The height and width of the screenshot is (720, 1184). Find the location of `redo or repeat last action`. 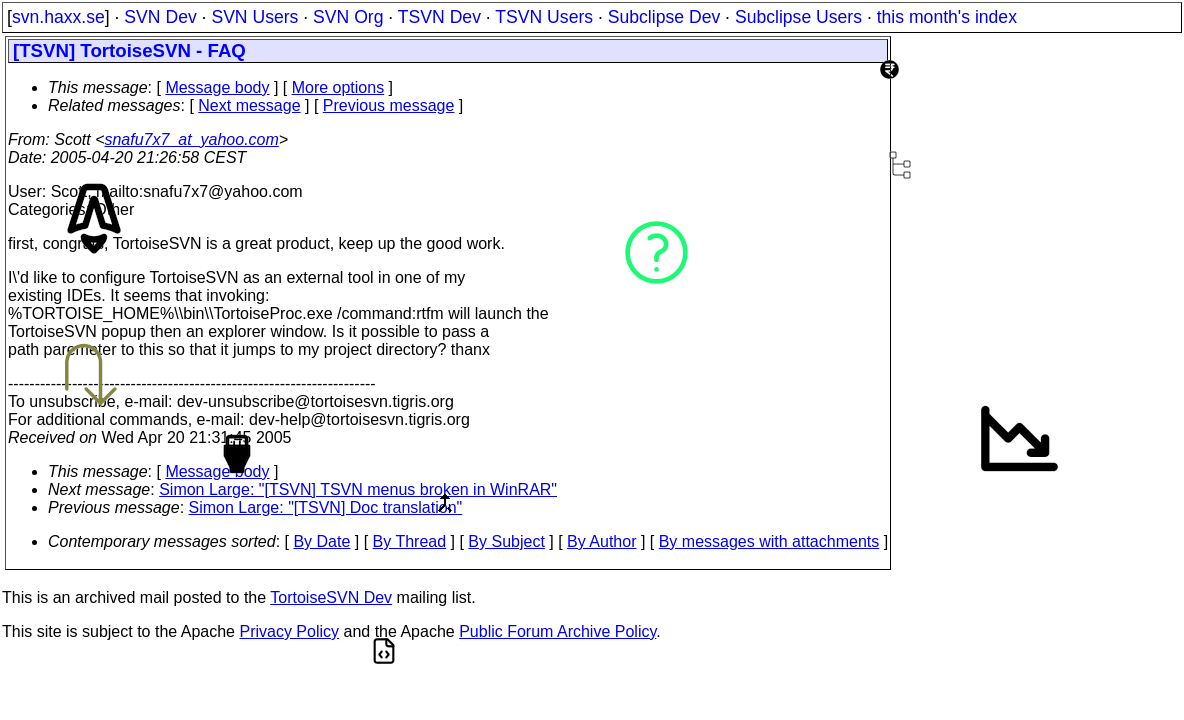

redo or repeat last action is located at coordinates (88, 374).